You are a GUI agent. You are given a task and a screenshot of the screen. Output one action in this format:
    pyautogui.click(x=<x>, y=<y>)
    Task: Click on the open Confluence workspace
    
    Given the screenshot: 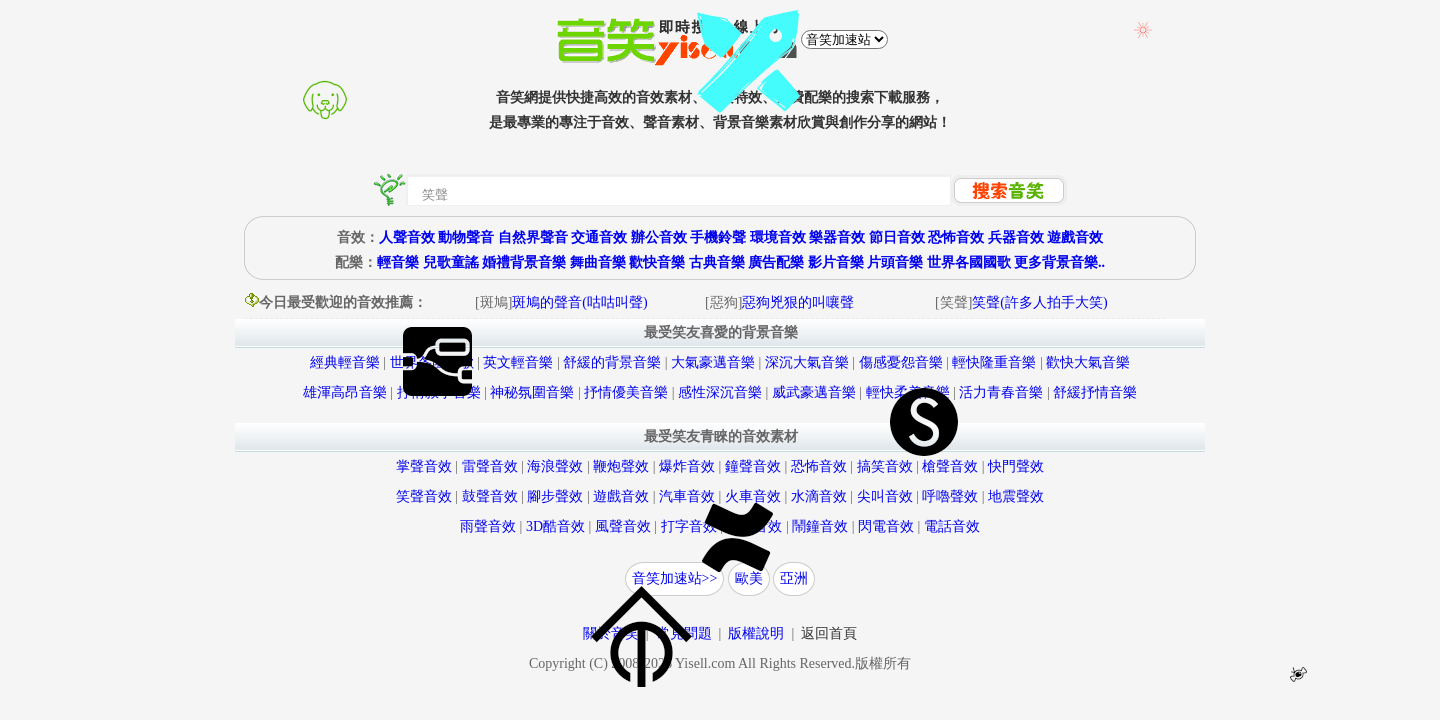 What is the action you would take?
    pyautogui.click(x=737, y=537)
    